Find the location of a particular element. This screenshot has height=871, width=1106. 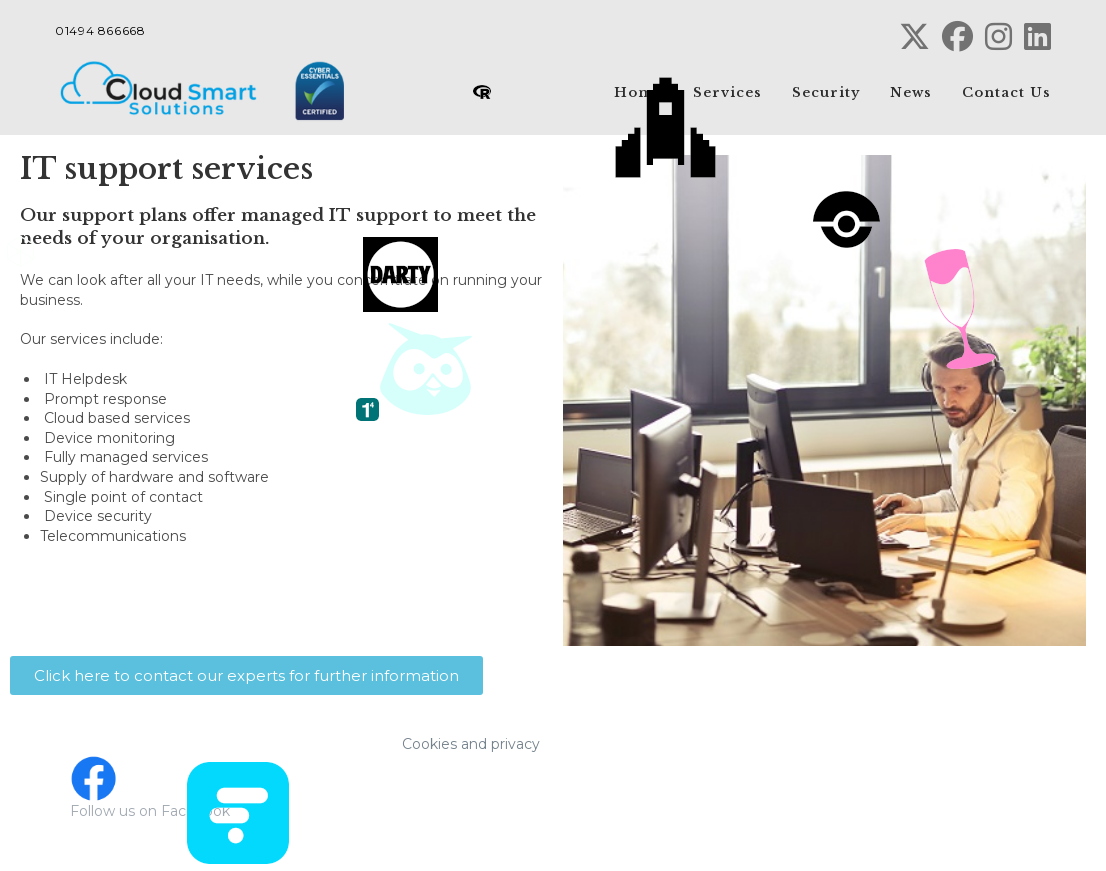

space awesome brand logo is located at coordinates (665, 127).